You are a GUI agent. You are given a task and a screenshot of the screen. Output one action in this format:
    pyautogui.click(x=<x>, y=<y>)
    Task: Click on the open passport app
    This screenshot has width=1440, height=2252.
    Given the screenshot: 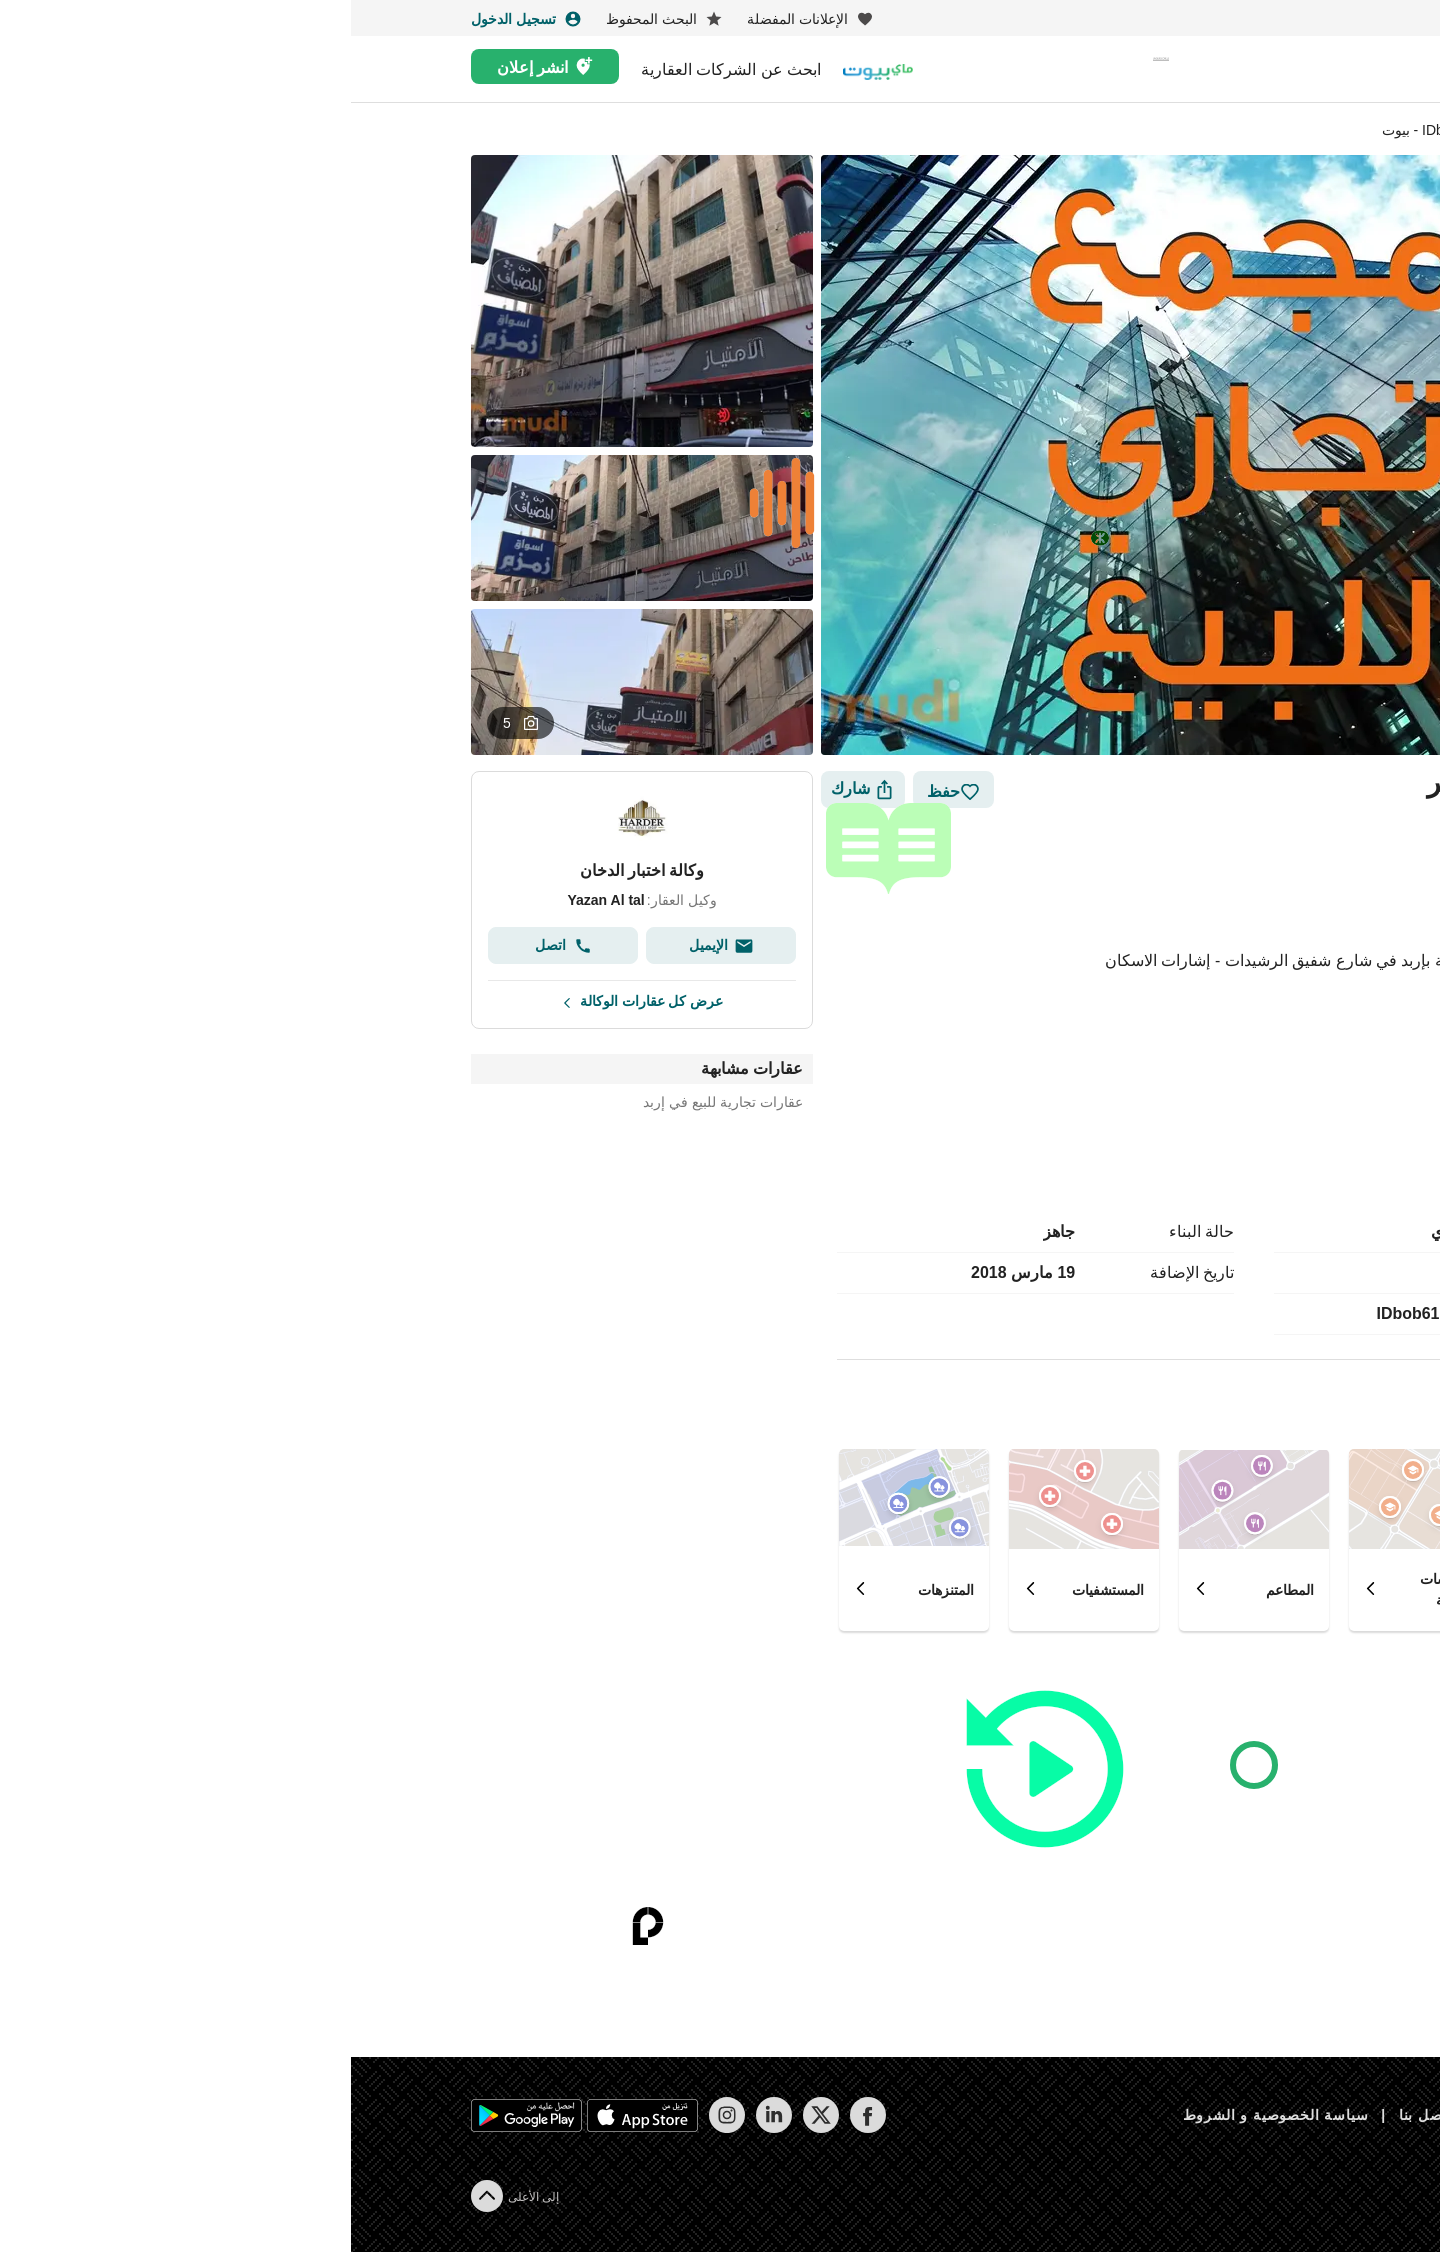 What is the action you would take?
    pyautogui.click(x=648, y=1926)
    